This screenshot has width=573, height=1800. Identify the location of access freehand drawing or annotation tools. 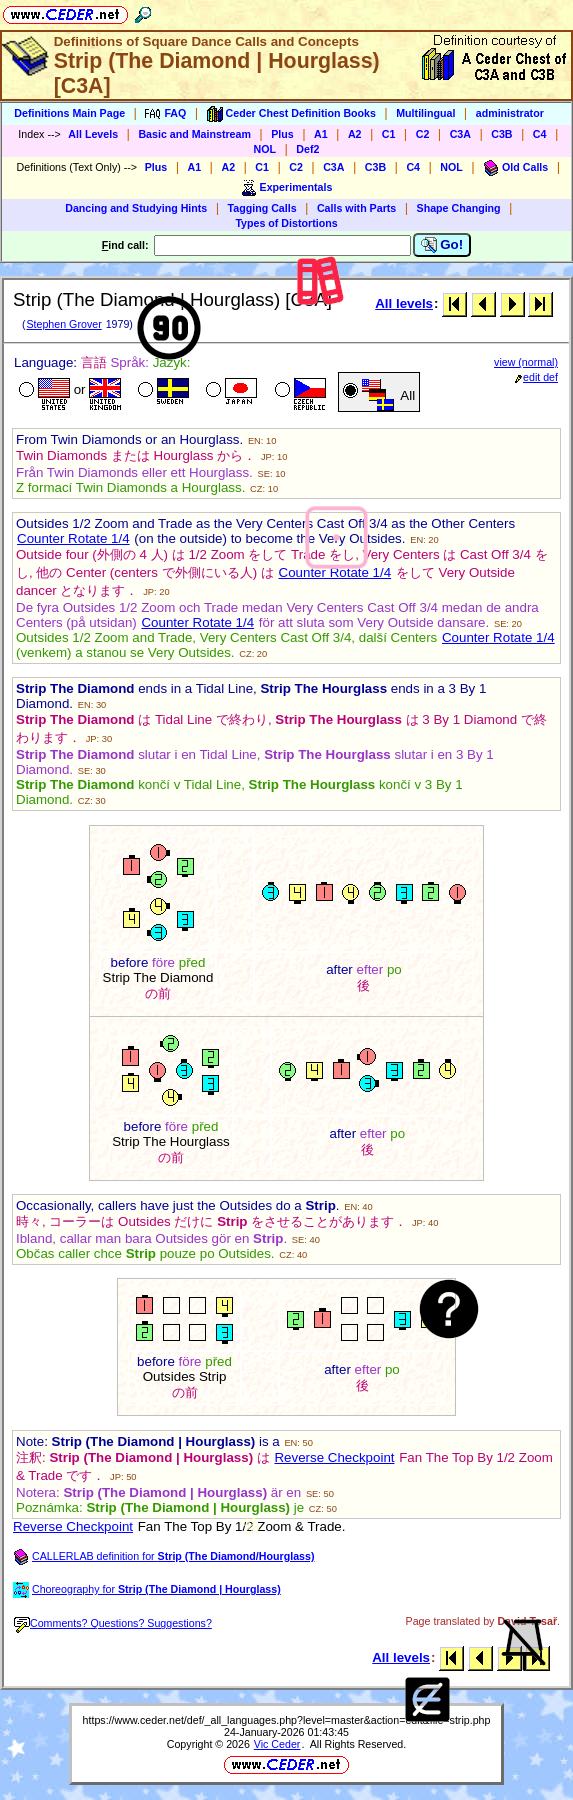
(251, 1526).